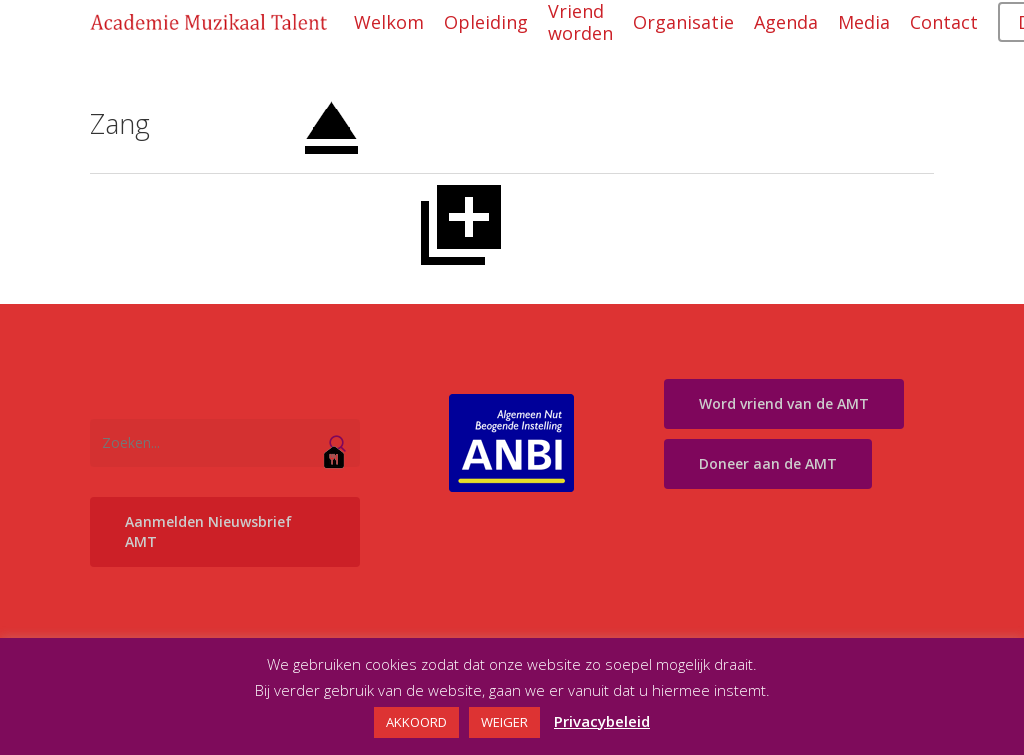 The image size is (1024, 755). I want to click on add a new photo to your collection, so click(461, 225).